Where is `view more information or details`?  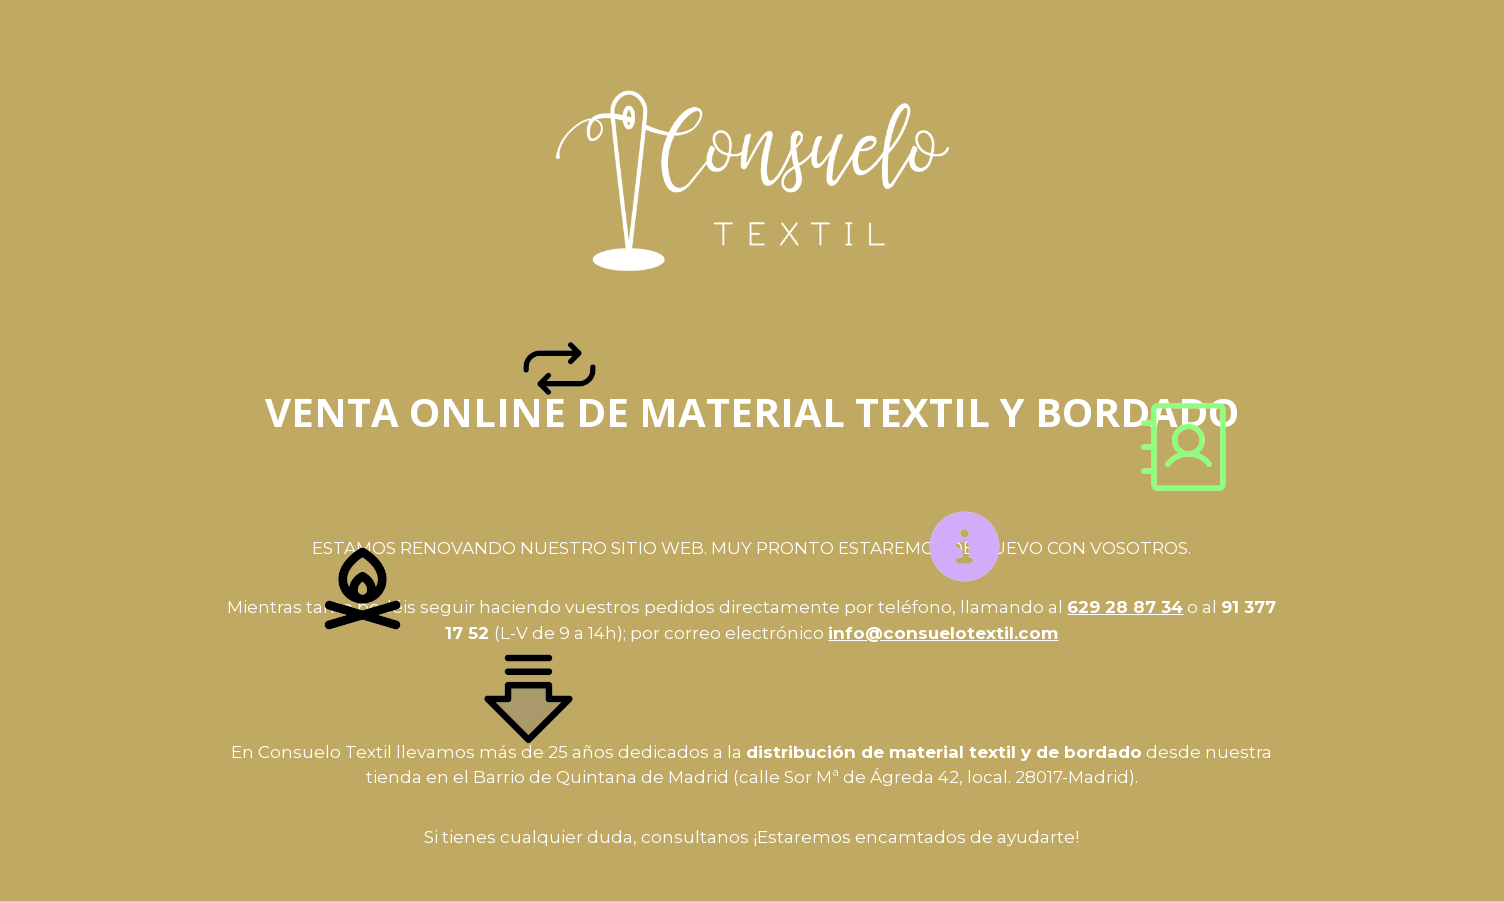
view more information or details is located at coordinates (964, 546).